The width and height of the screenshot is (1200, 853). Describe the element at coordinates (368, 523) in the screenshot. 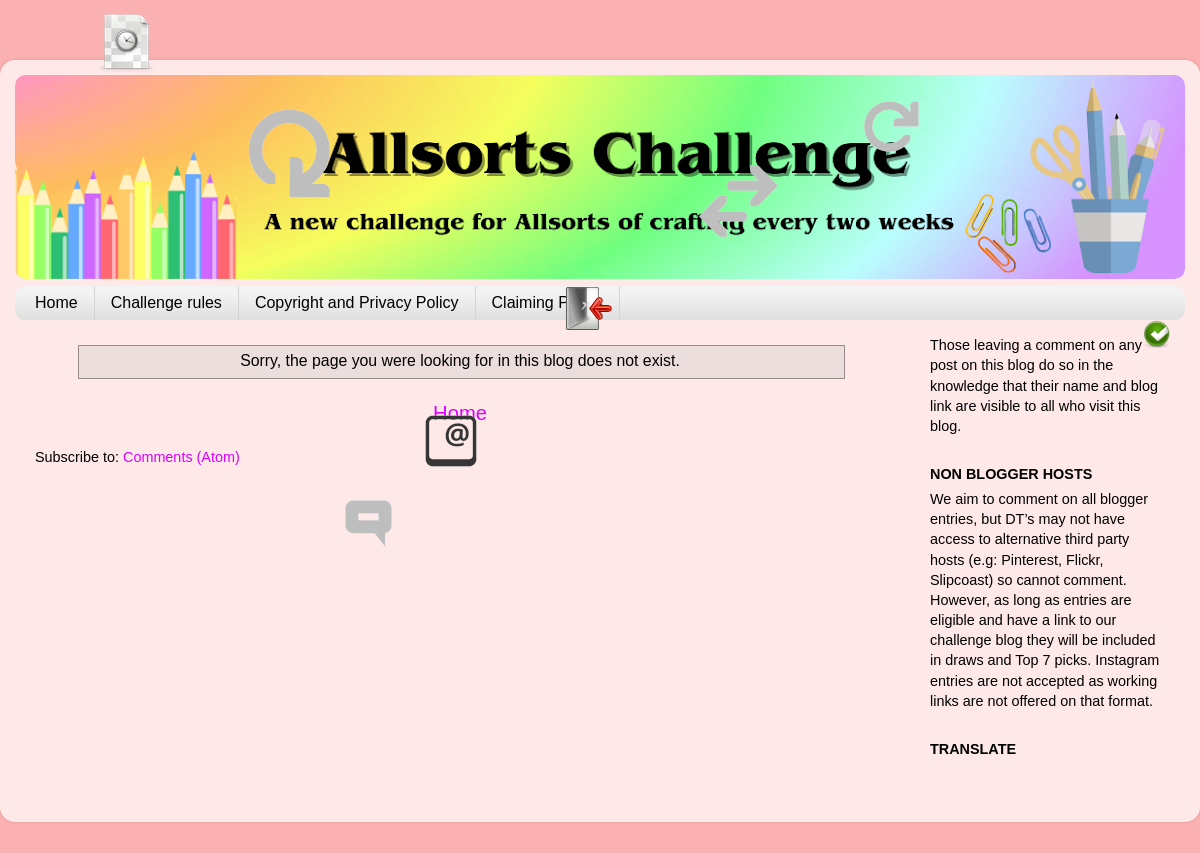

I see `indicates user is busy or unavailable for chat` at that location.